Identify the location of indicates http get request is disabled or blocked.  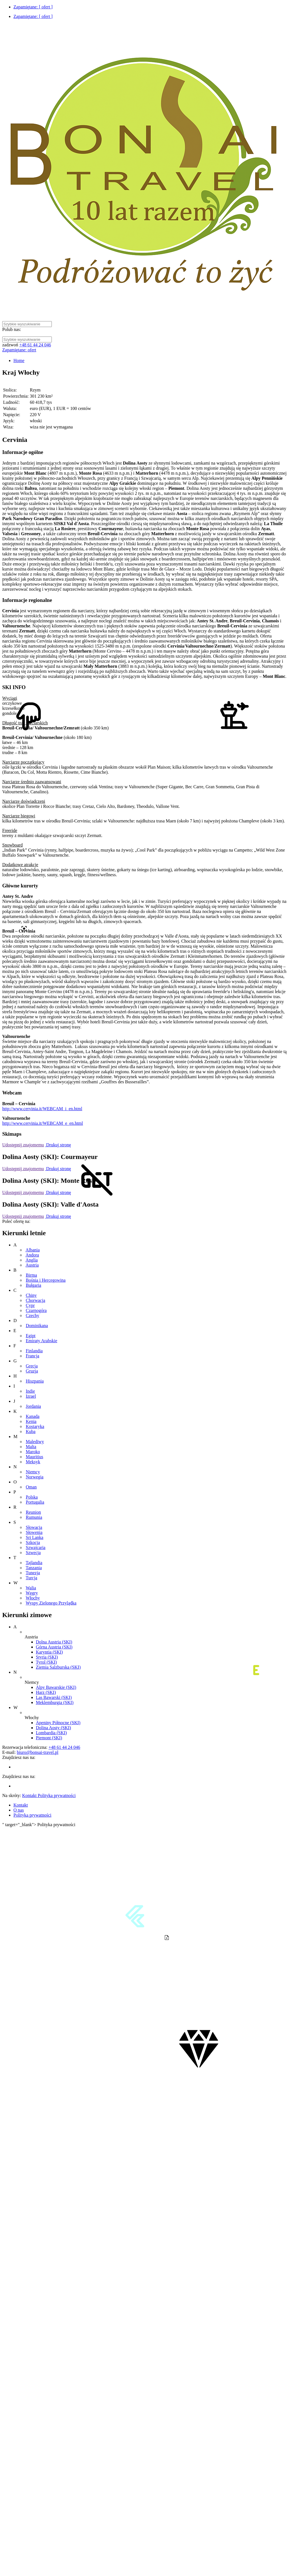
(97, 1180).